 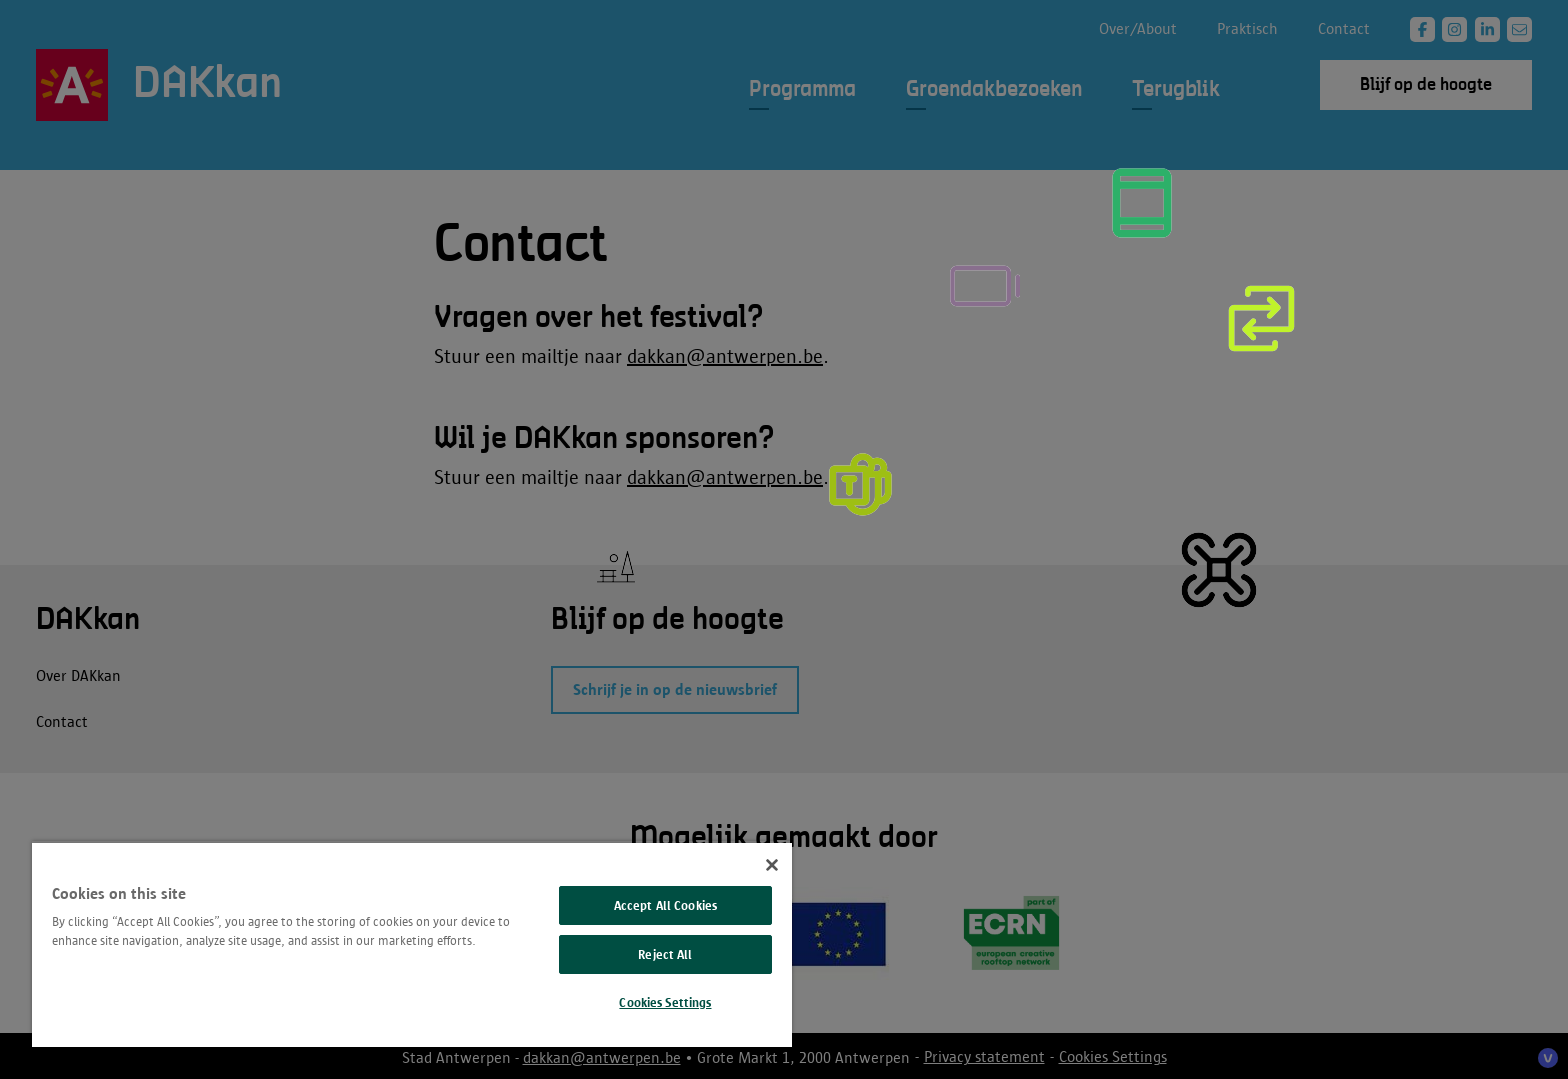 What do you see at coordinates (1261, 318) in the screenshot?
I see `swap or exchange items` at bounding box center [1261, 318].